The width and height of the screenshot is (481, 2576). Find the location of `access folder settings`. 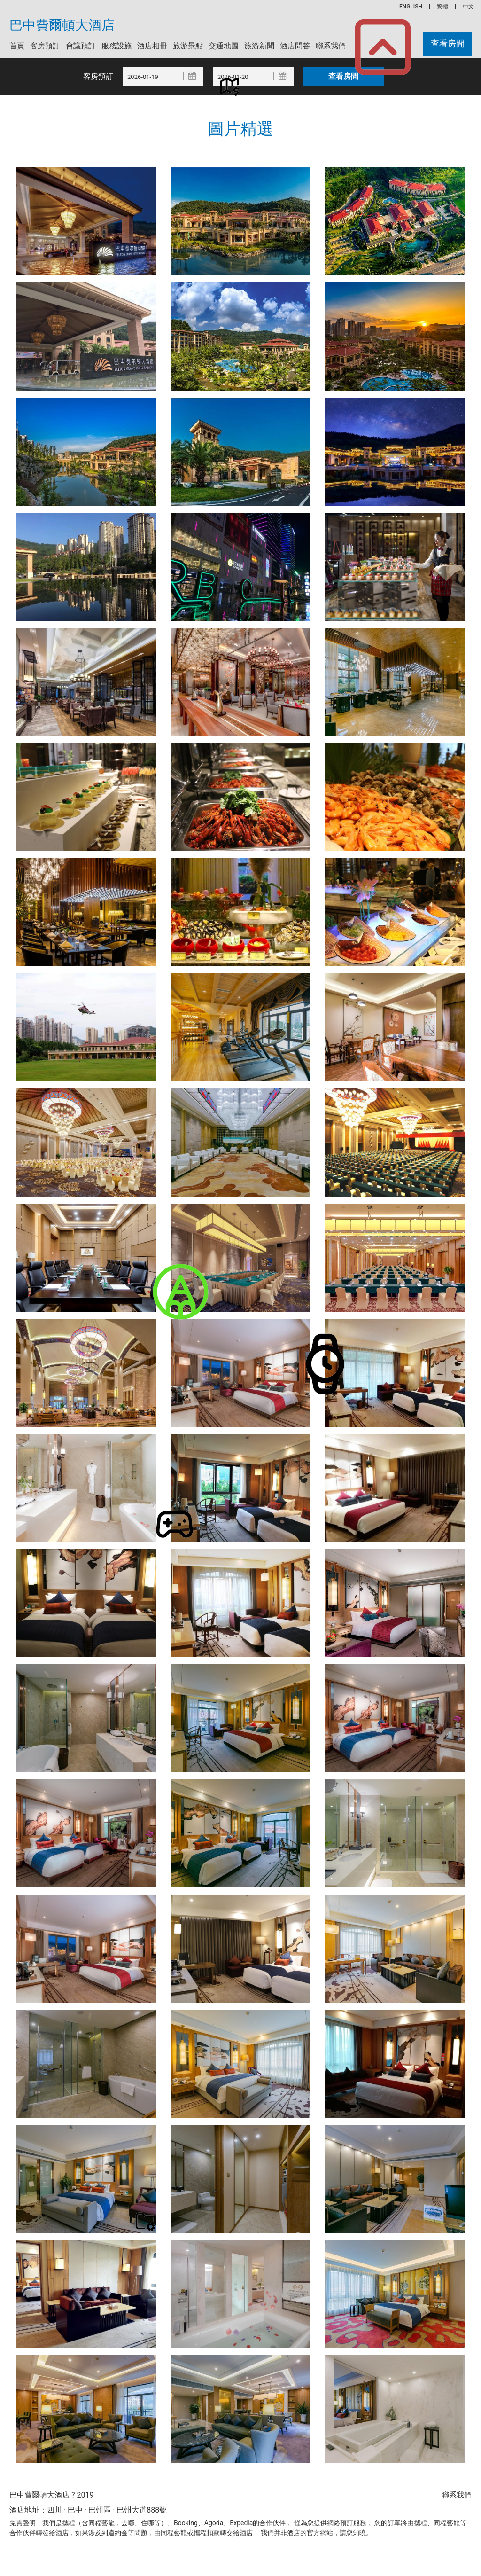

access folder settings is located at coordinates (145, 2221).